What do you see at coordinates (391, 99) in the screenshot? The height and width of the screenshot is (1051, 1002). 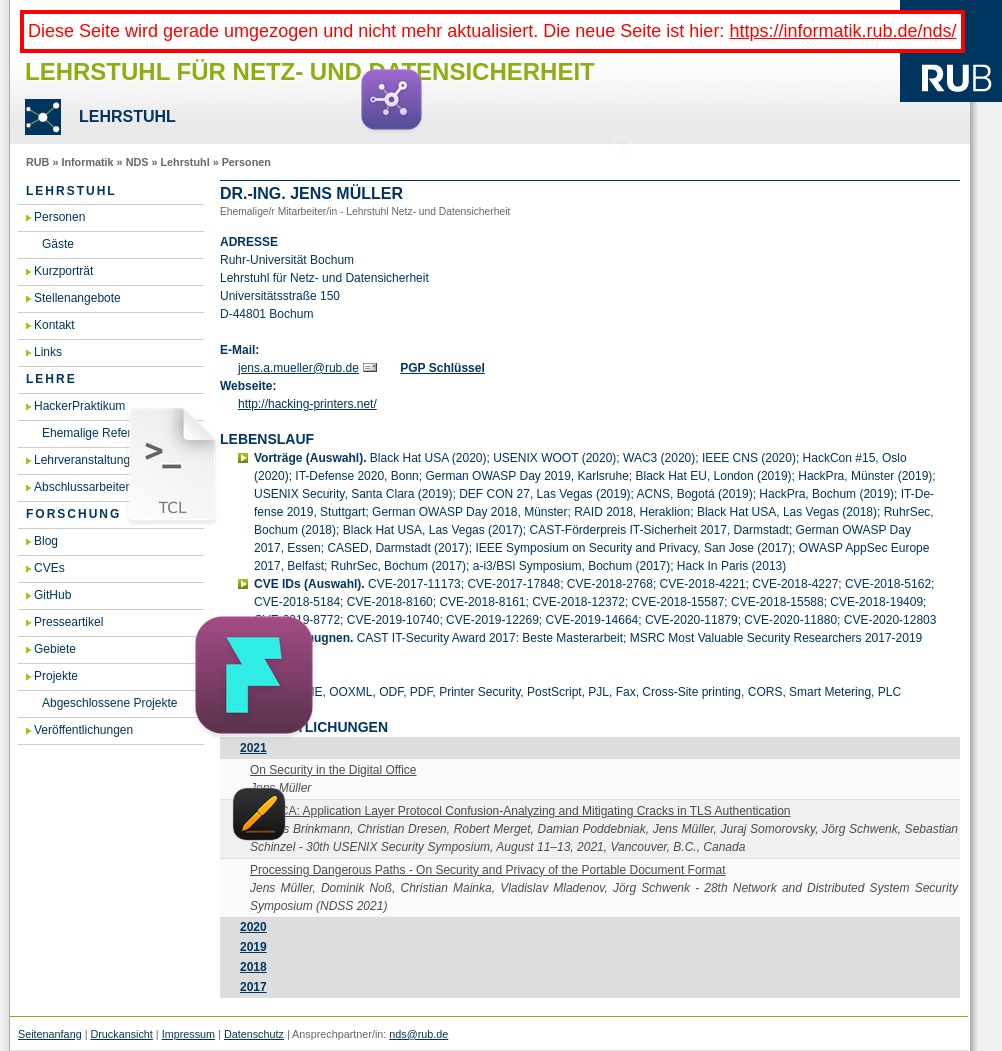 I see `open warpinator to share files between devices on the same network` at bounding box center [391, 99].